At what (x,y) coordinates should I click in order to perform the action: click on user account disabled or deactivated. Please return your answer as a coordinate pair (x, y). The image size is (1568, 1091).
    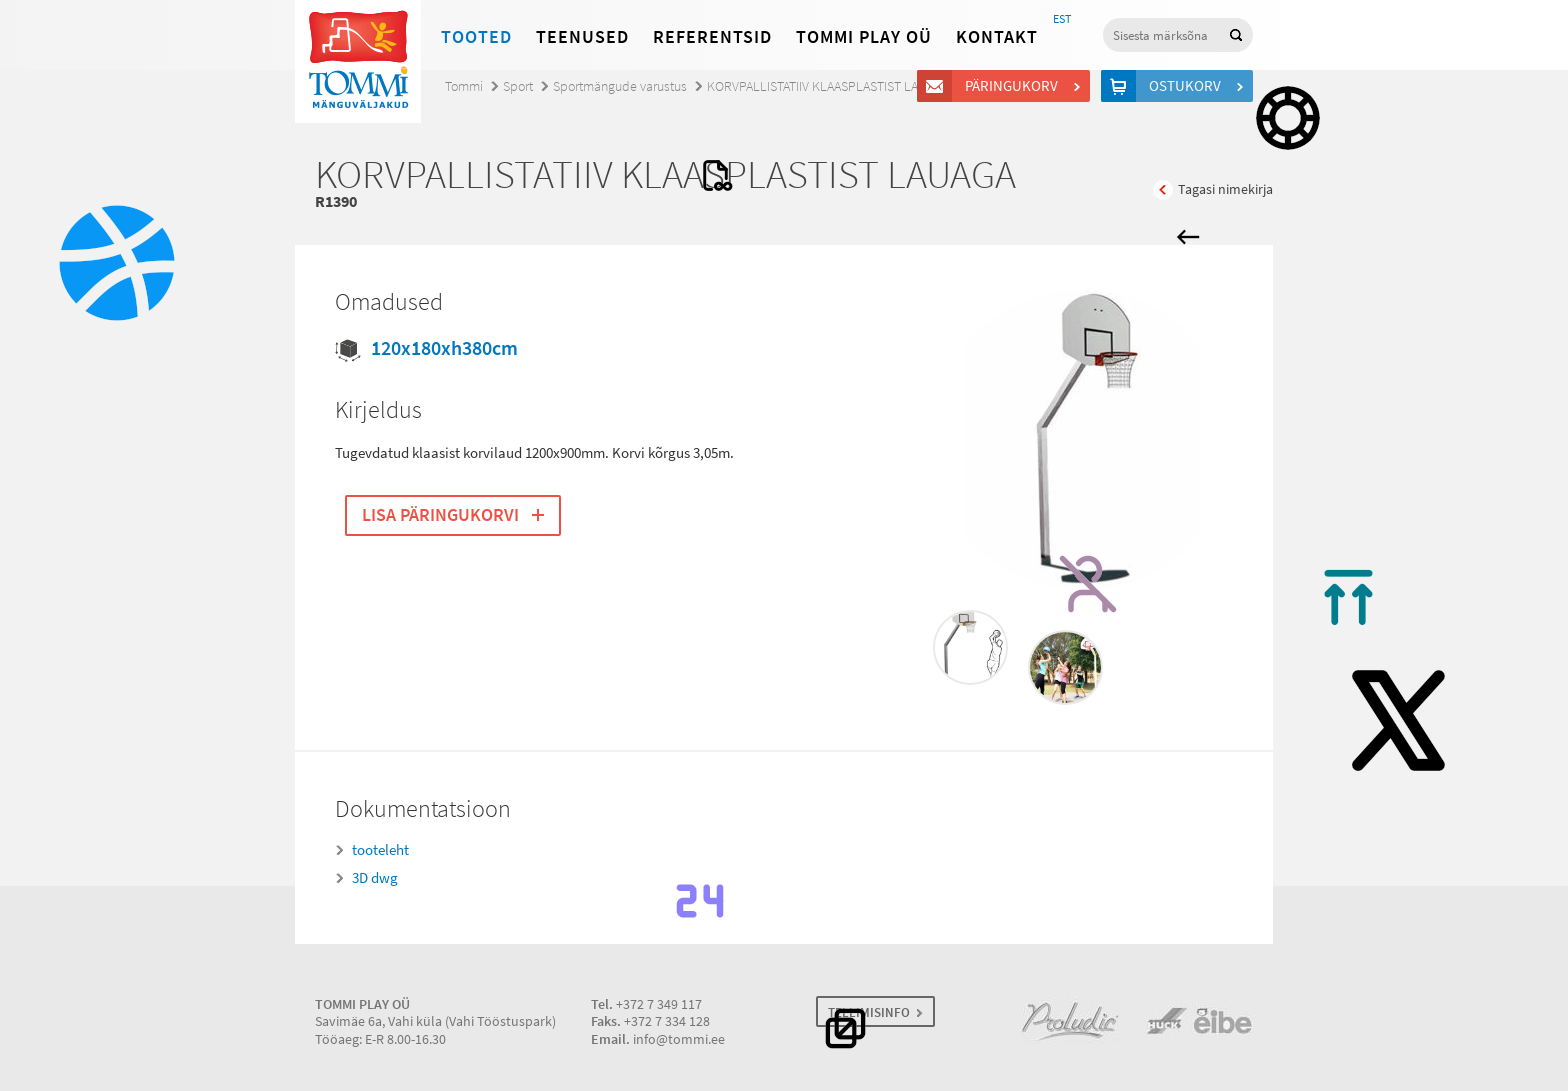
    Looking at the image, I should click on (1088, 584).